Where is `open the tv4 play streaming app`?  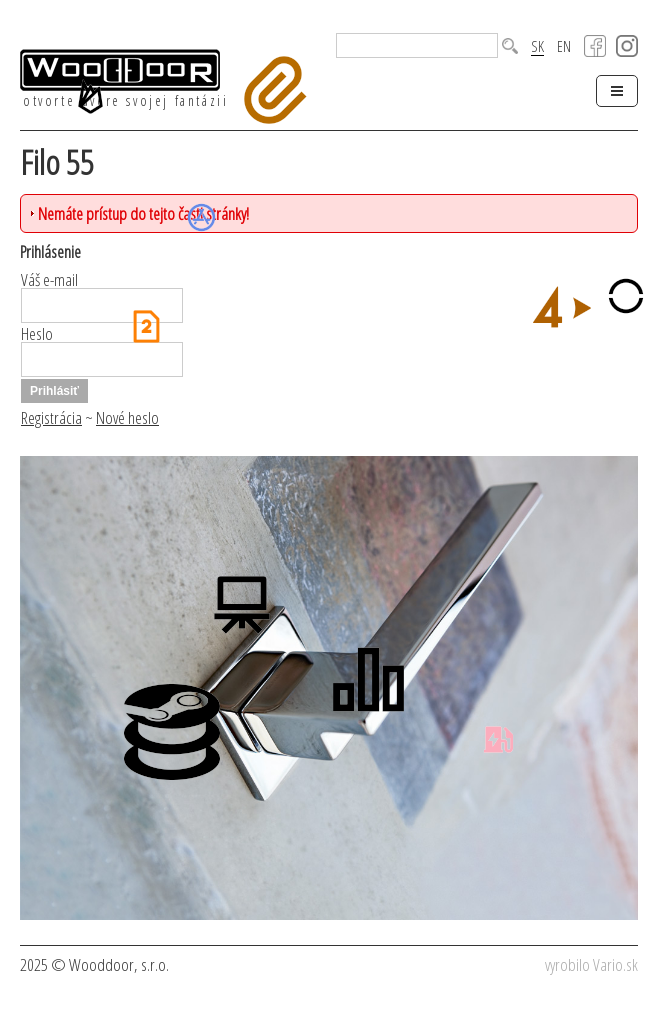 open the tv4 play streaming app is located at coordinates (562, 307).